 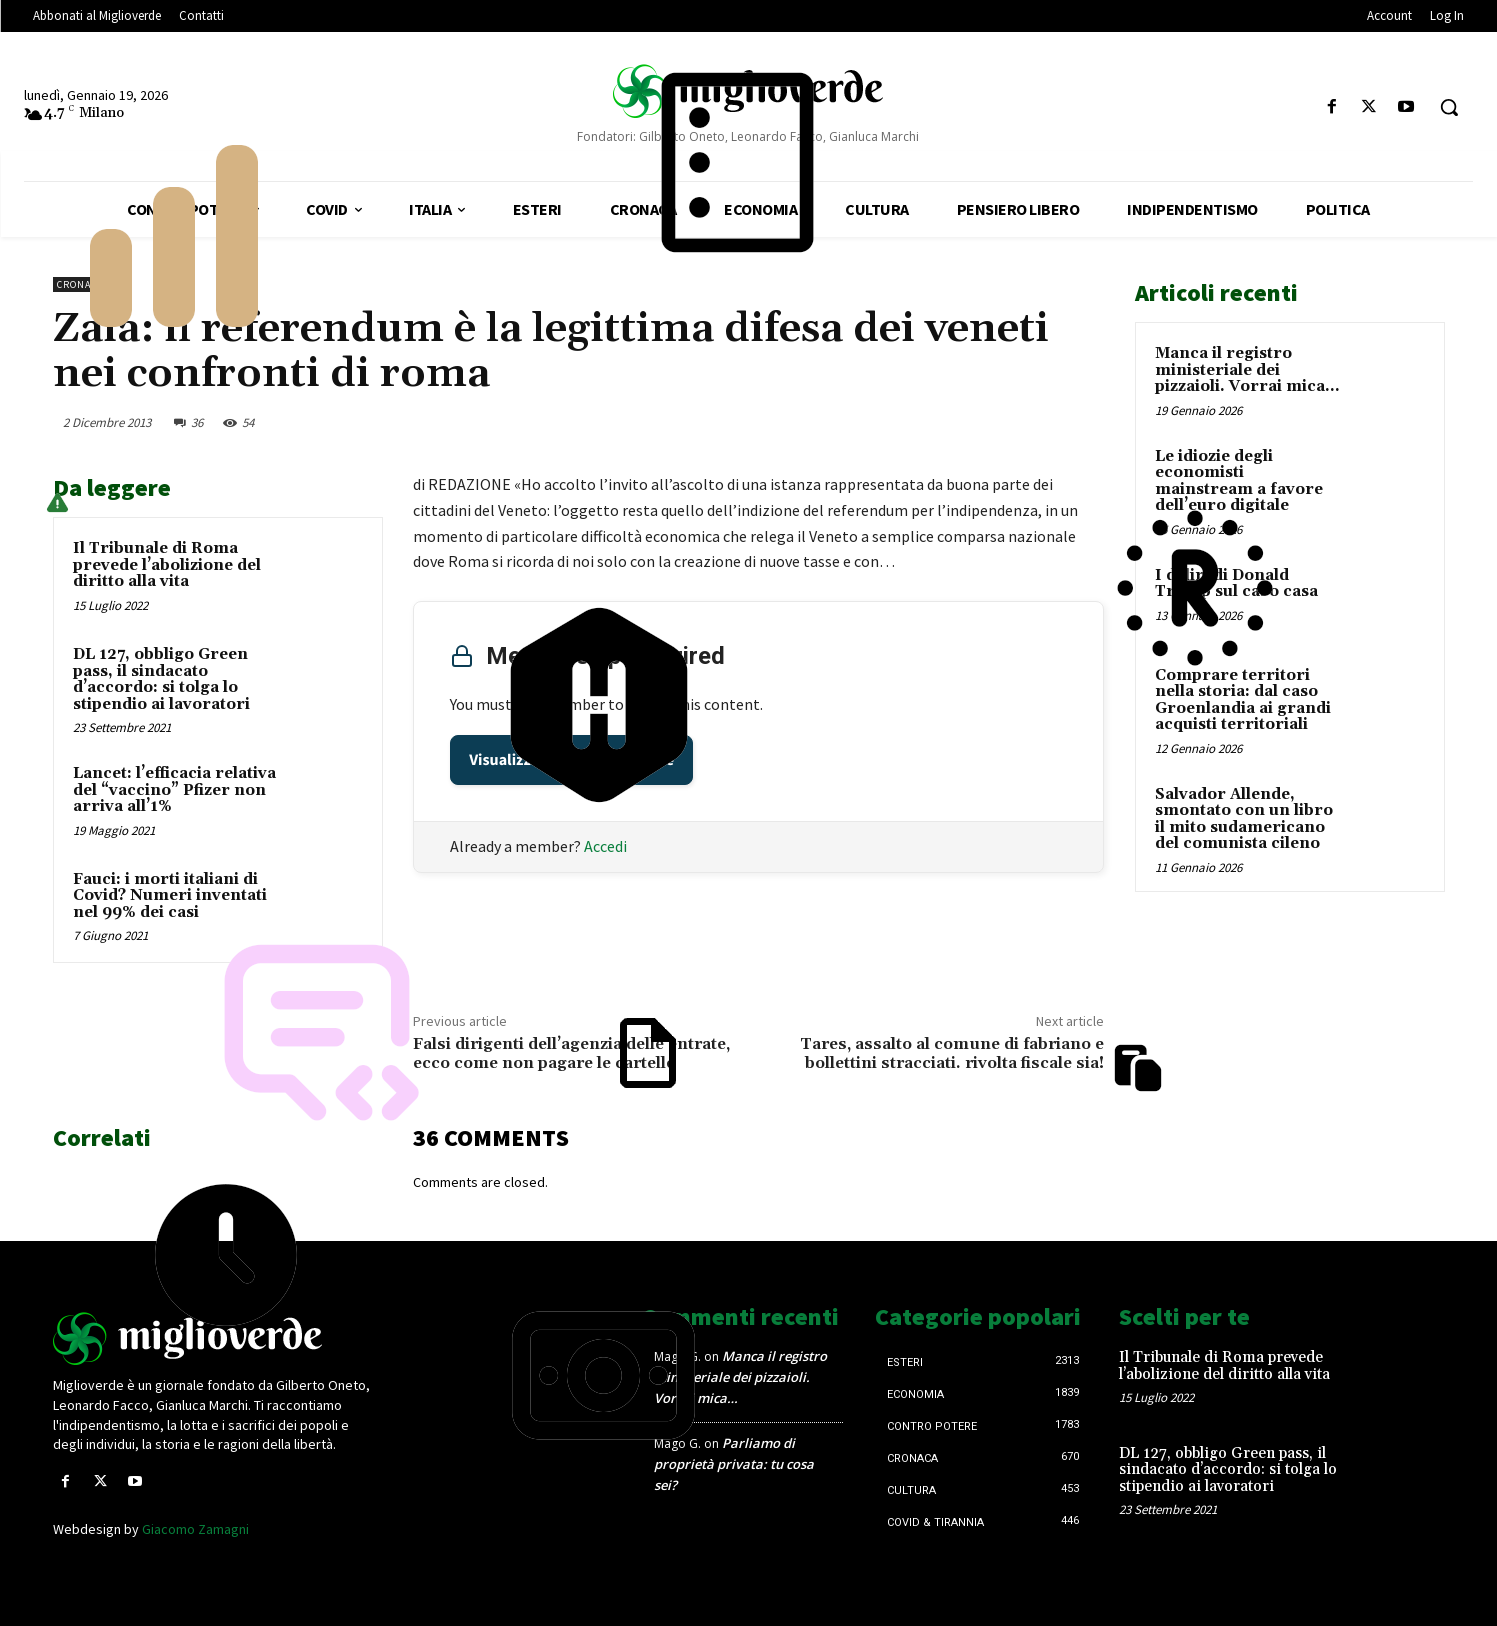 What do you see at coordinates (599, 705) in the screenshot?
I see `access help or documentation` at bounding box center [599, 705].